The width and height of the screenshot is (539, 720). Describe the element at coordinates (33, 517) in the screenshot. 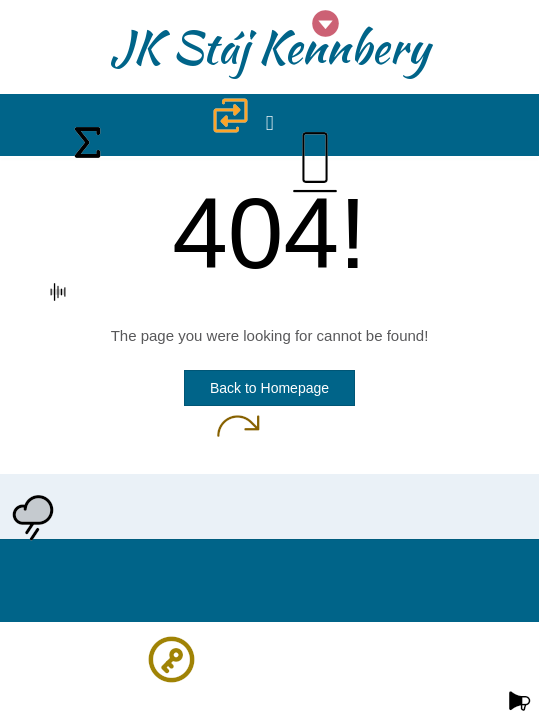

I see `indicates rainy weather conditions` at that location.